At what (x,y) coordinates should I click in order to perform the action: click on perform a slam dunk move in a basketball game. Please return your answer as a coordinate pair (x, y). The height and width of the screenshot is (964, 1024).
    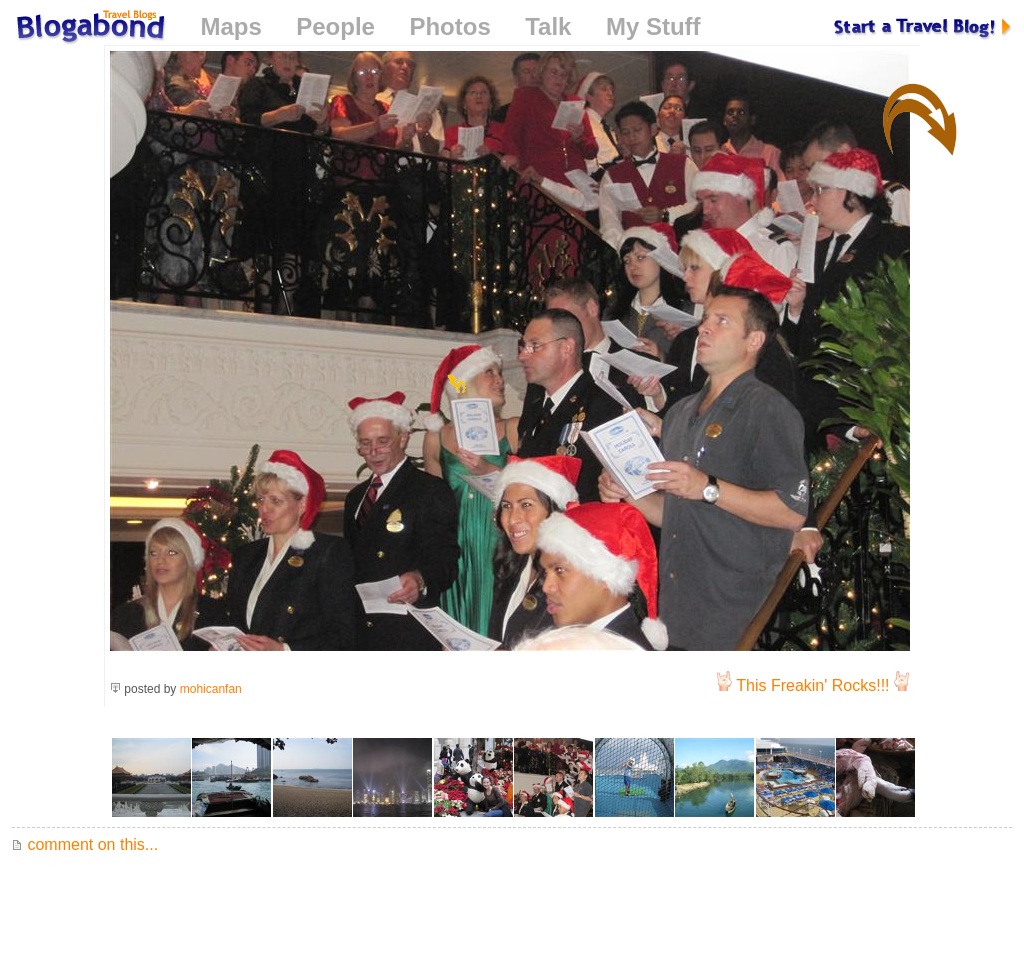
    Looking at the image, I should click on (919, 120).